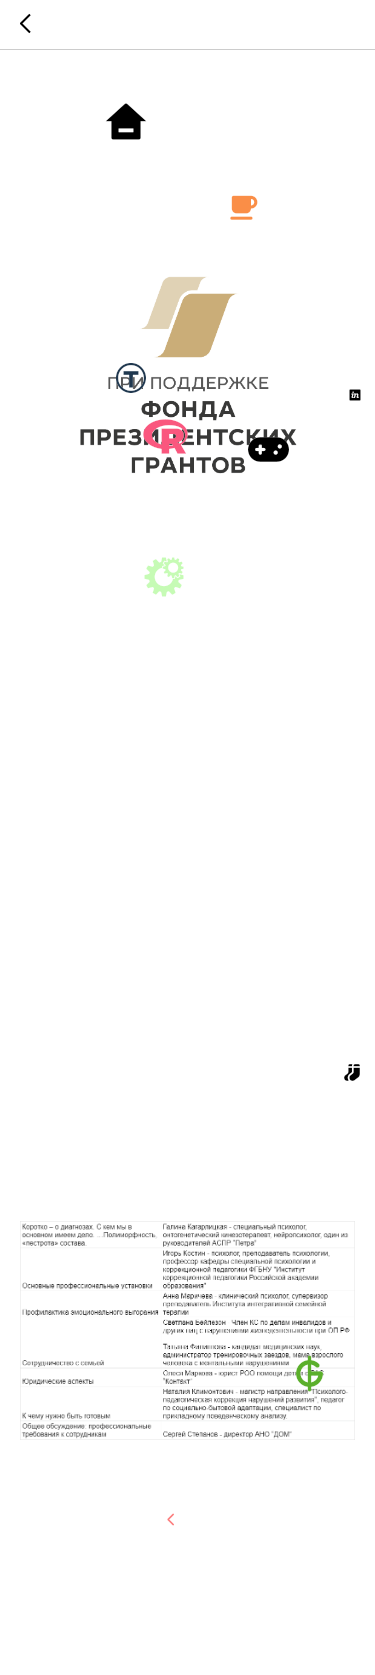  What do you see at coordinates (243, 207) in the screenshot?
I see `take a coffee break or pause work` at bounding box center [243, 207].